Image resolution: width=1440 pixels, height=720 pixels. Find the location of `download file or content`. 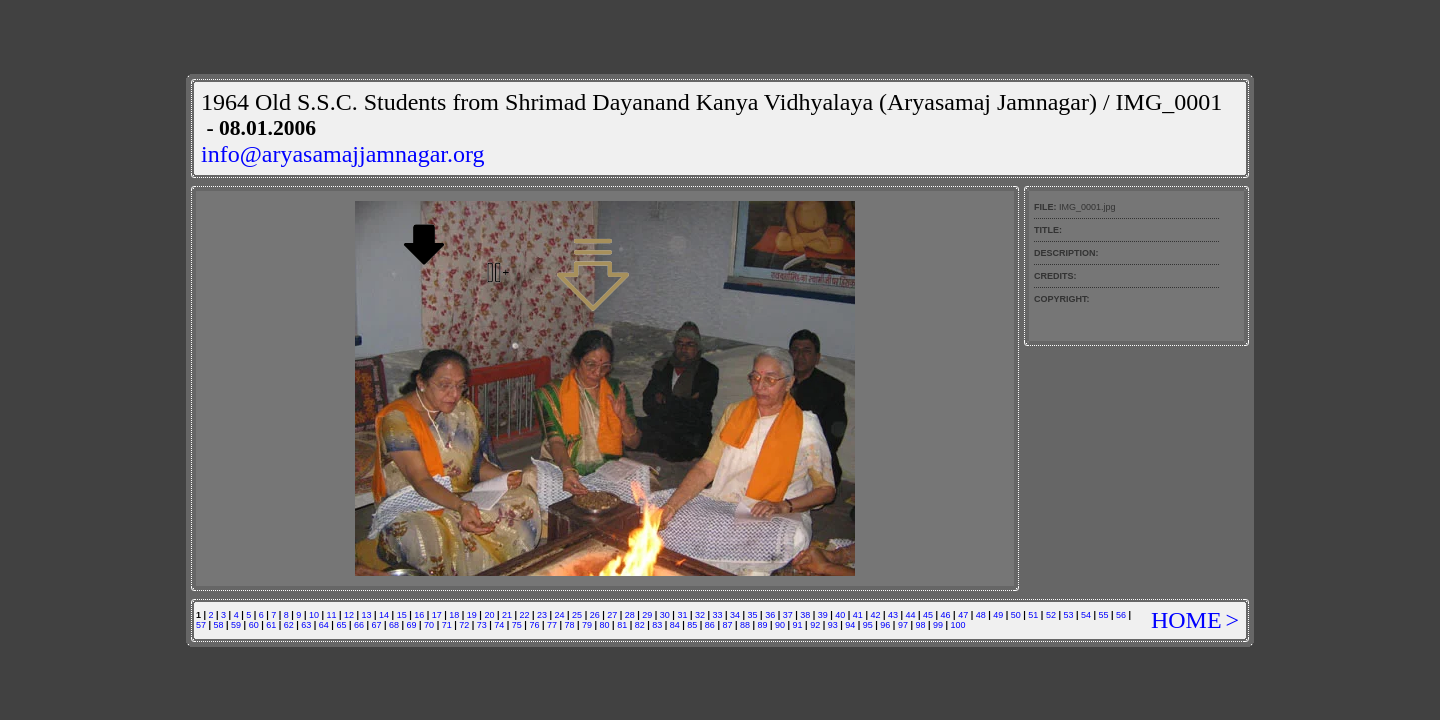

download file or content is located at coordinates (593, 272).